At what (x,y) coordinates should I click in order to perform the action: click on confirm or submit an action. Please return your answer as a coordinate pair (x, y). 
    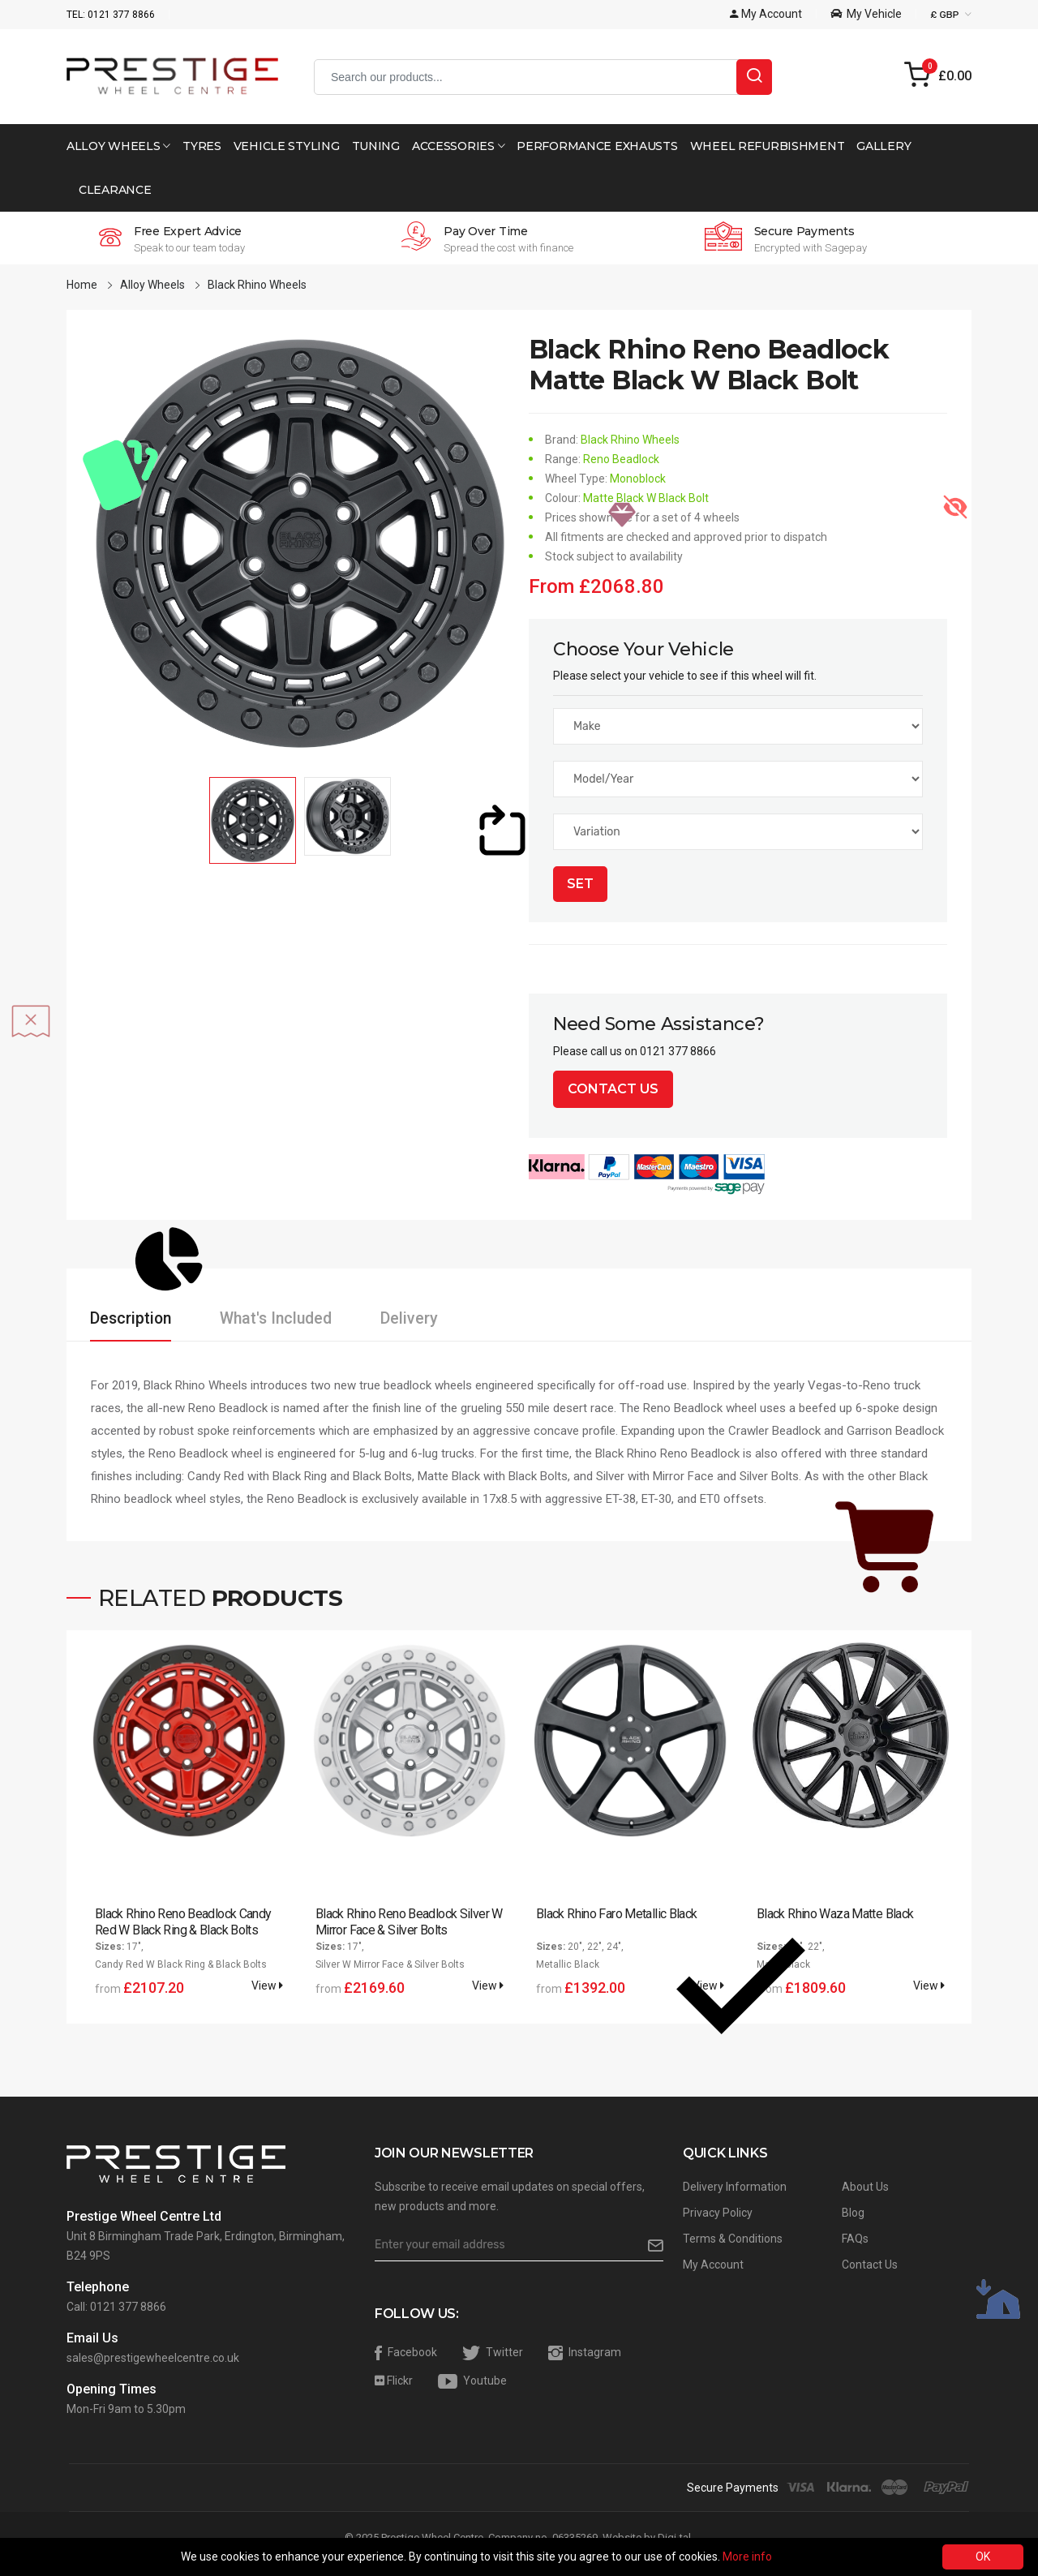
    Looking at the image, I should click on (740, 1982).